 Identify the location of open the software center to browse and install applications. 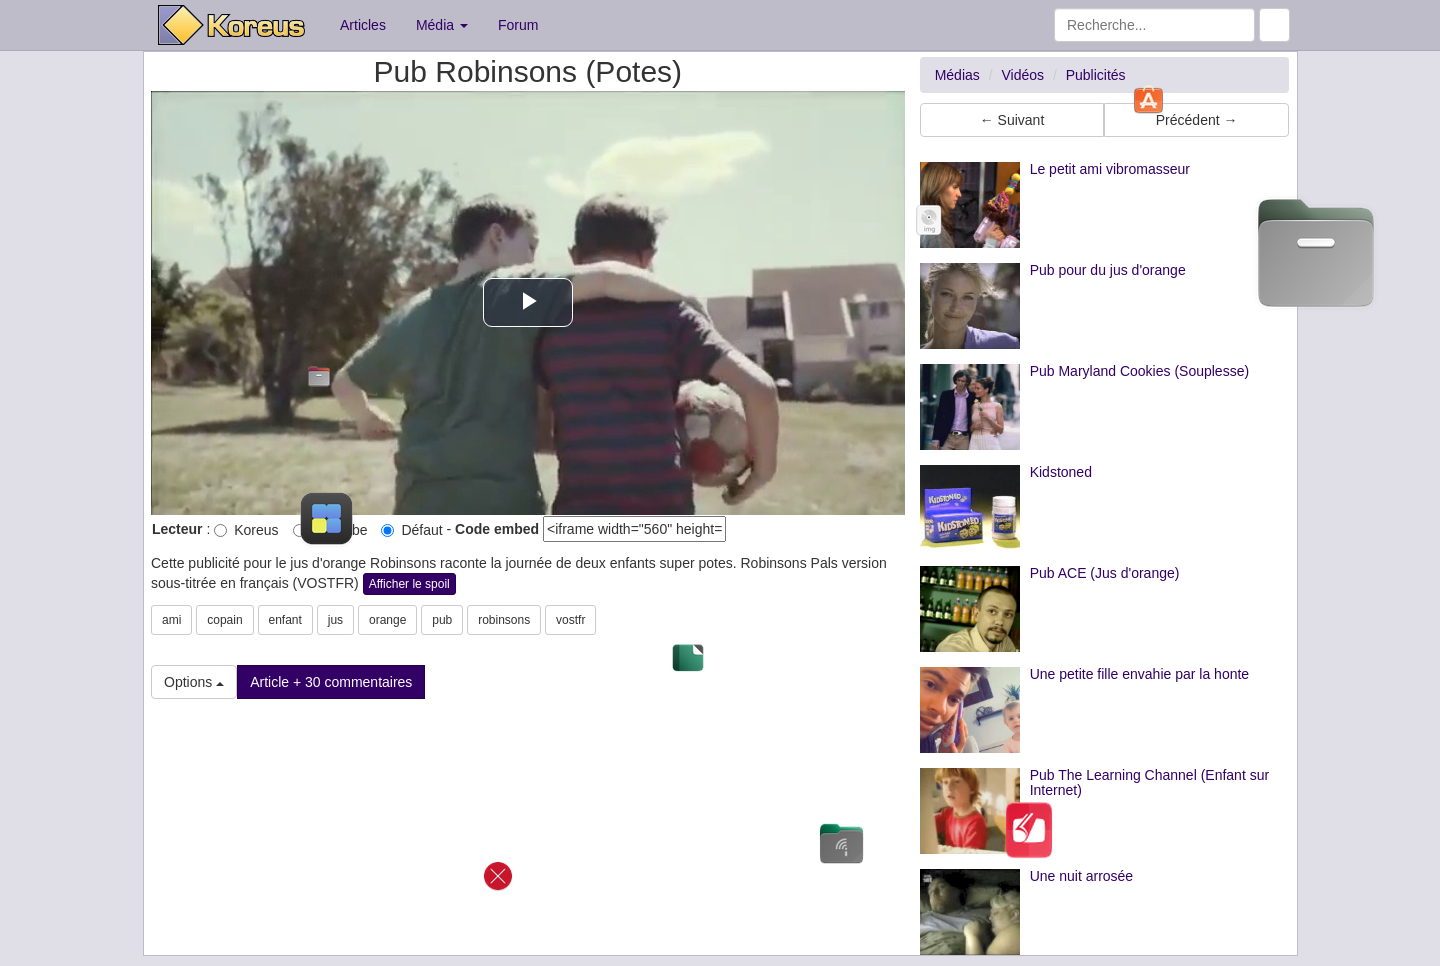
(1148, 100).